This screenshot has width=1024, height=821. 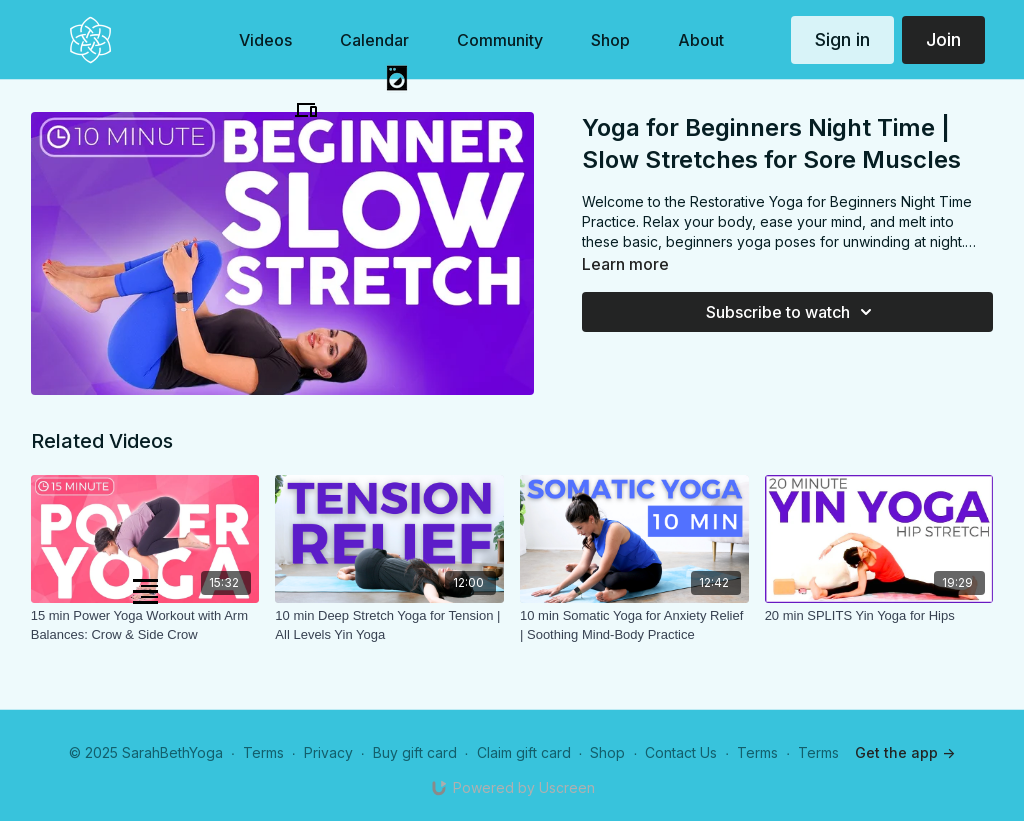 What do you see at coordinates (306, 110) in the screenshot?
I see `link or sync devices together` at bounding box center [306, 110].